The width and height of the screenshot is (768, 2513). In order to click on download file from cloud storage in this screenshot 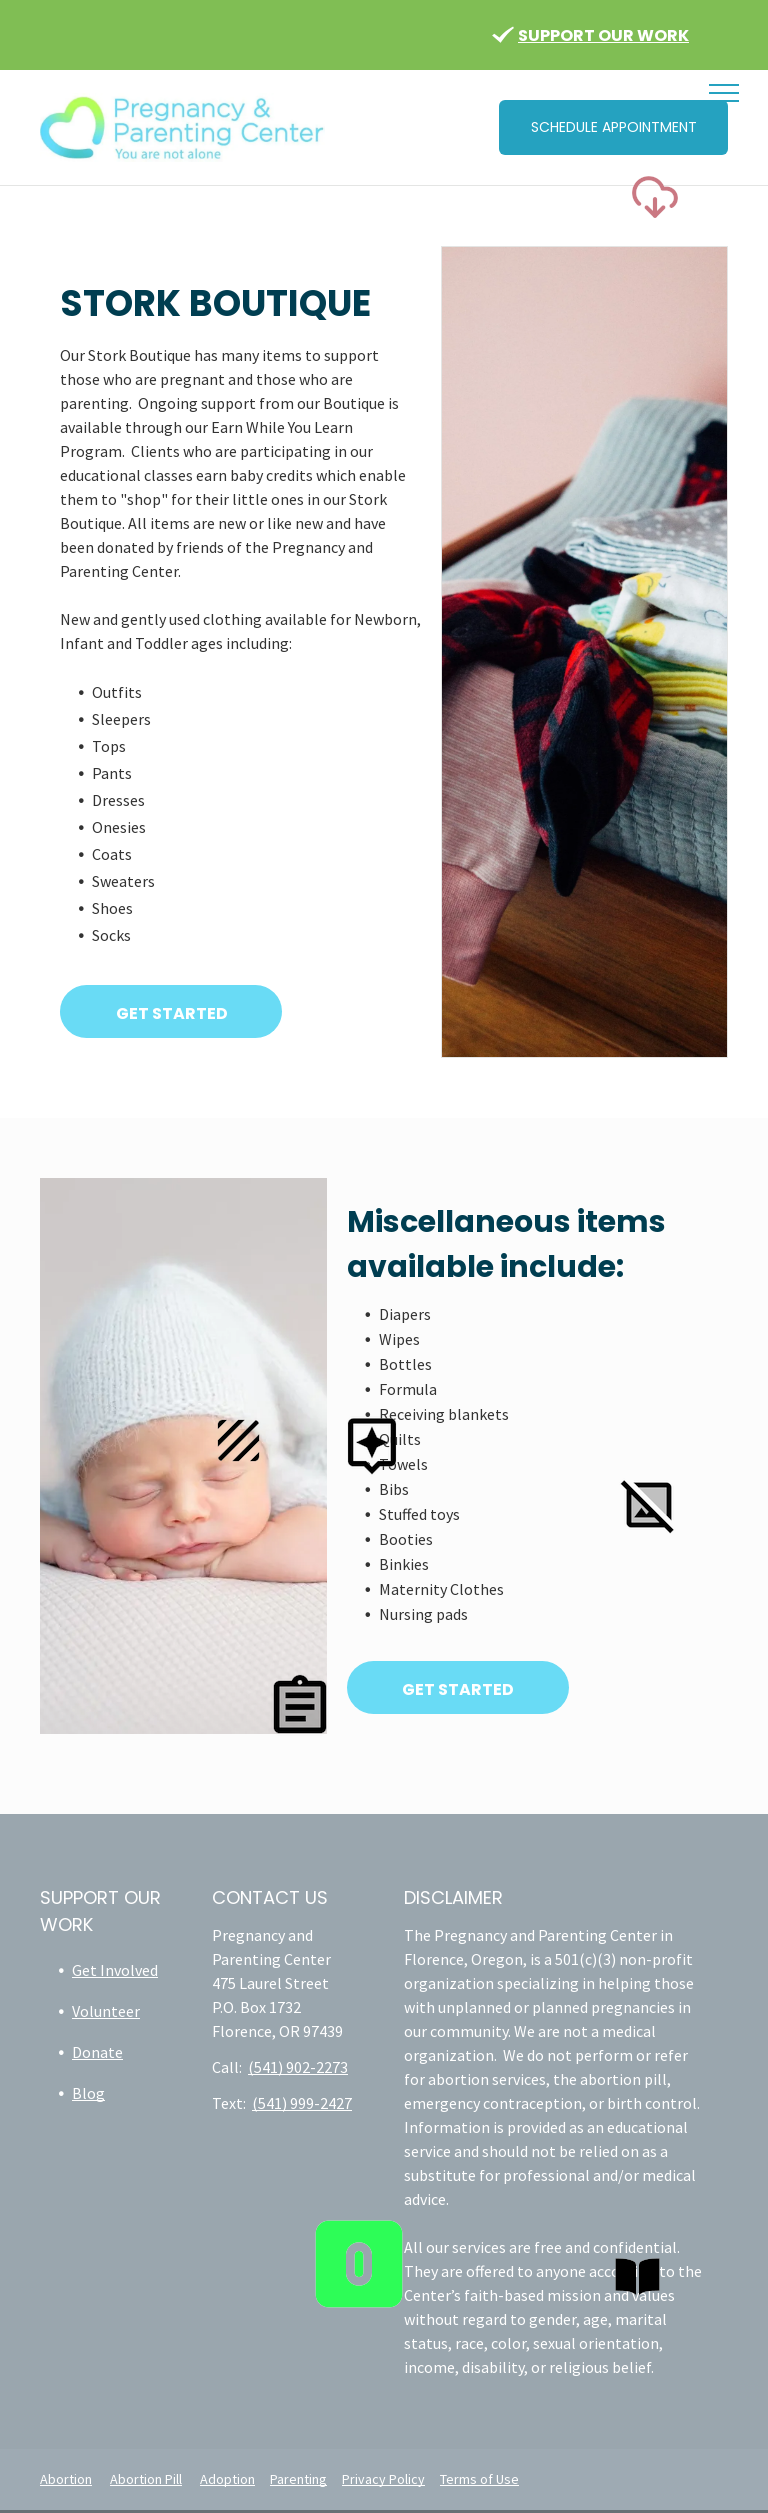, I will do `click(655, 197)`.